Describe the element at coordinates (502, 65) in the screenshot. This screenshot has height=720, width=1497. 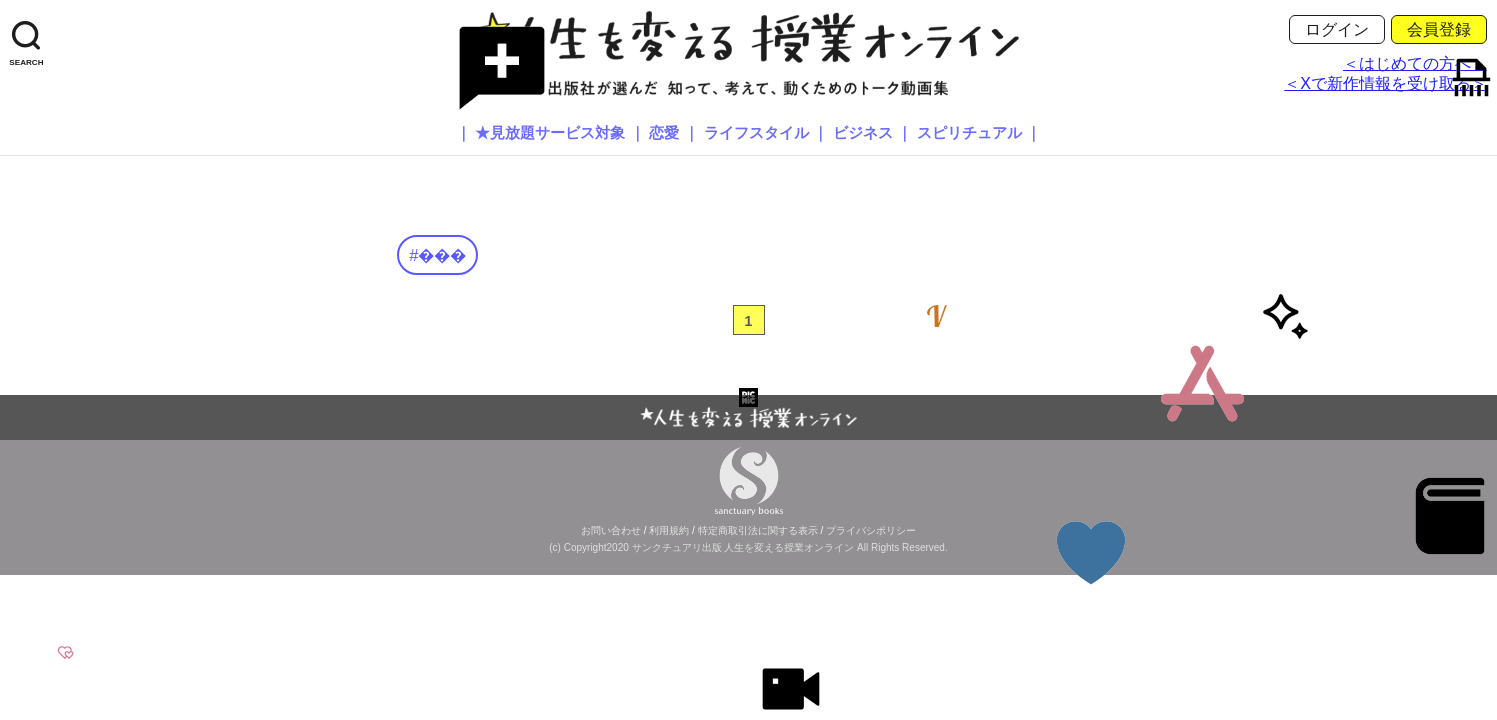
I see `start a new chat conversation` at that location.